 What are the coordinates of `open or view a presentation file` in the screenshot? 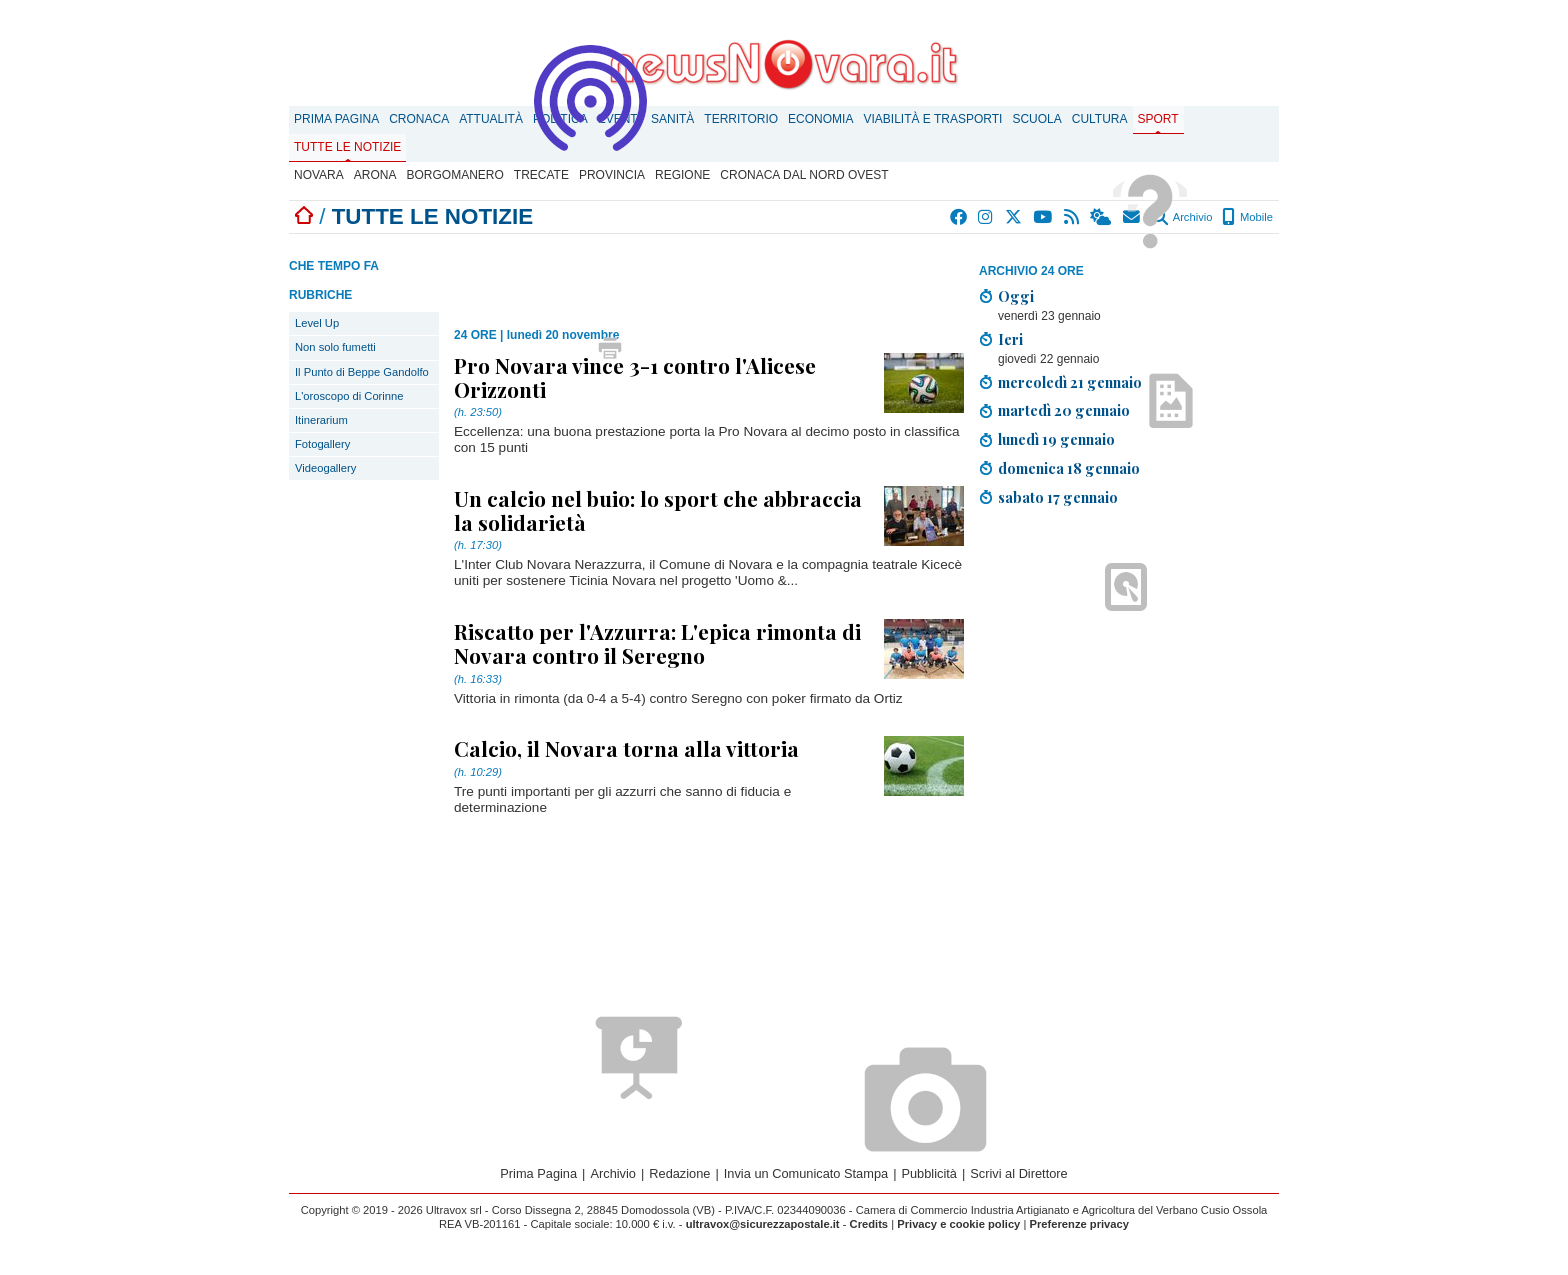 It's located at (639, 1054).